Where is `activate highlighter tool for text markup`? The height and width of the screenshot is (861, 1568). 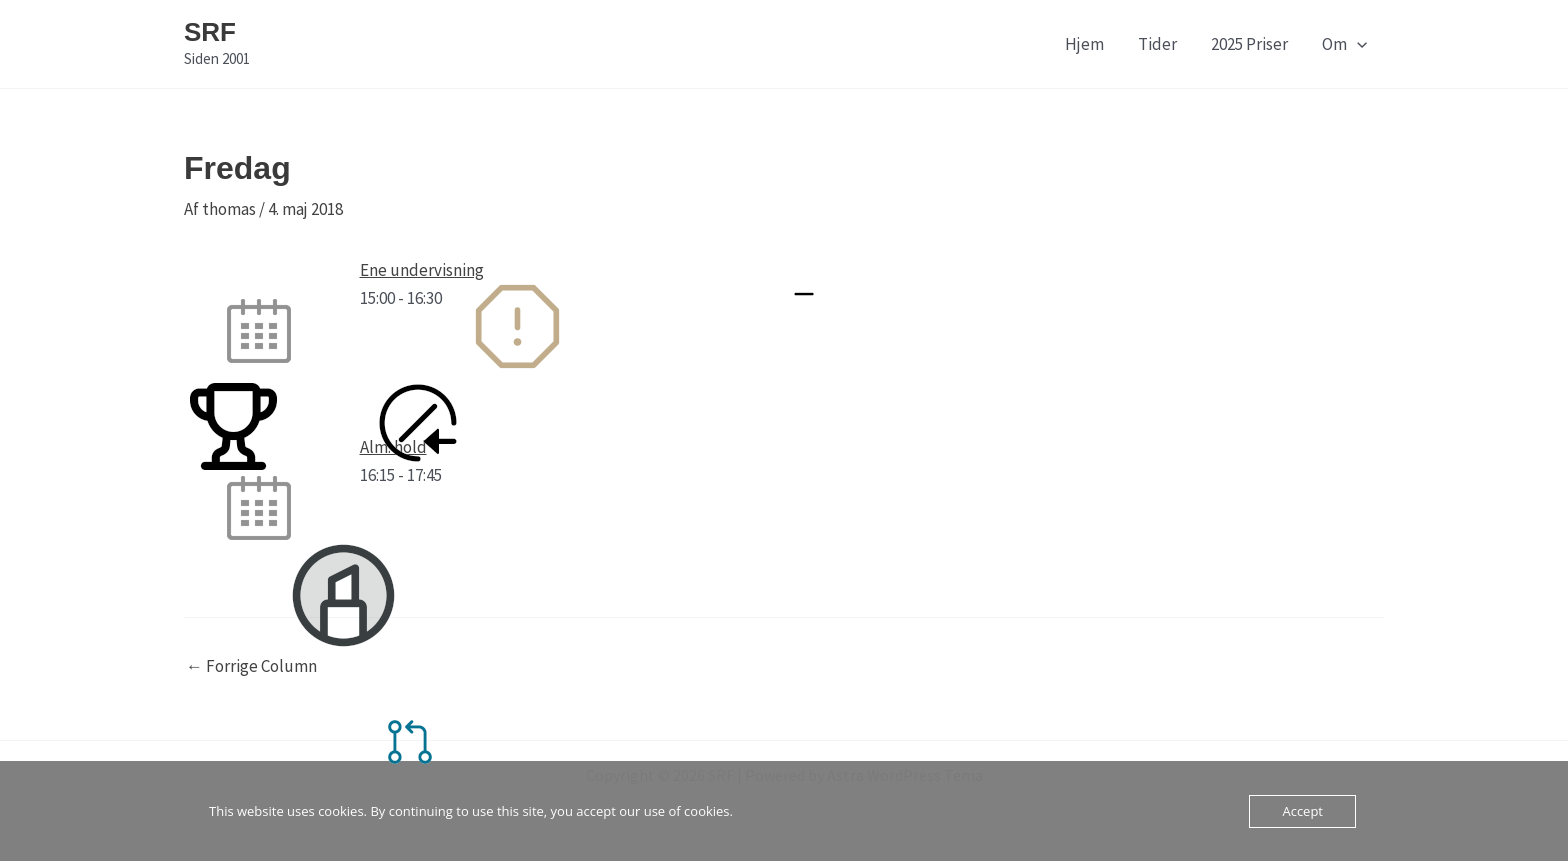
activate highlighter tool for text markup is located at coordinates (343, 595).